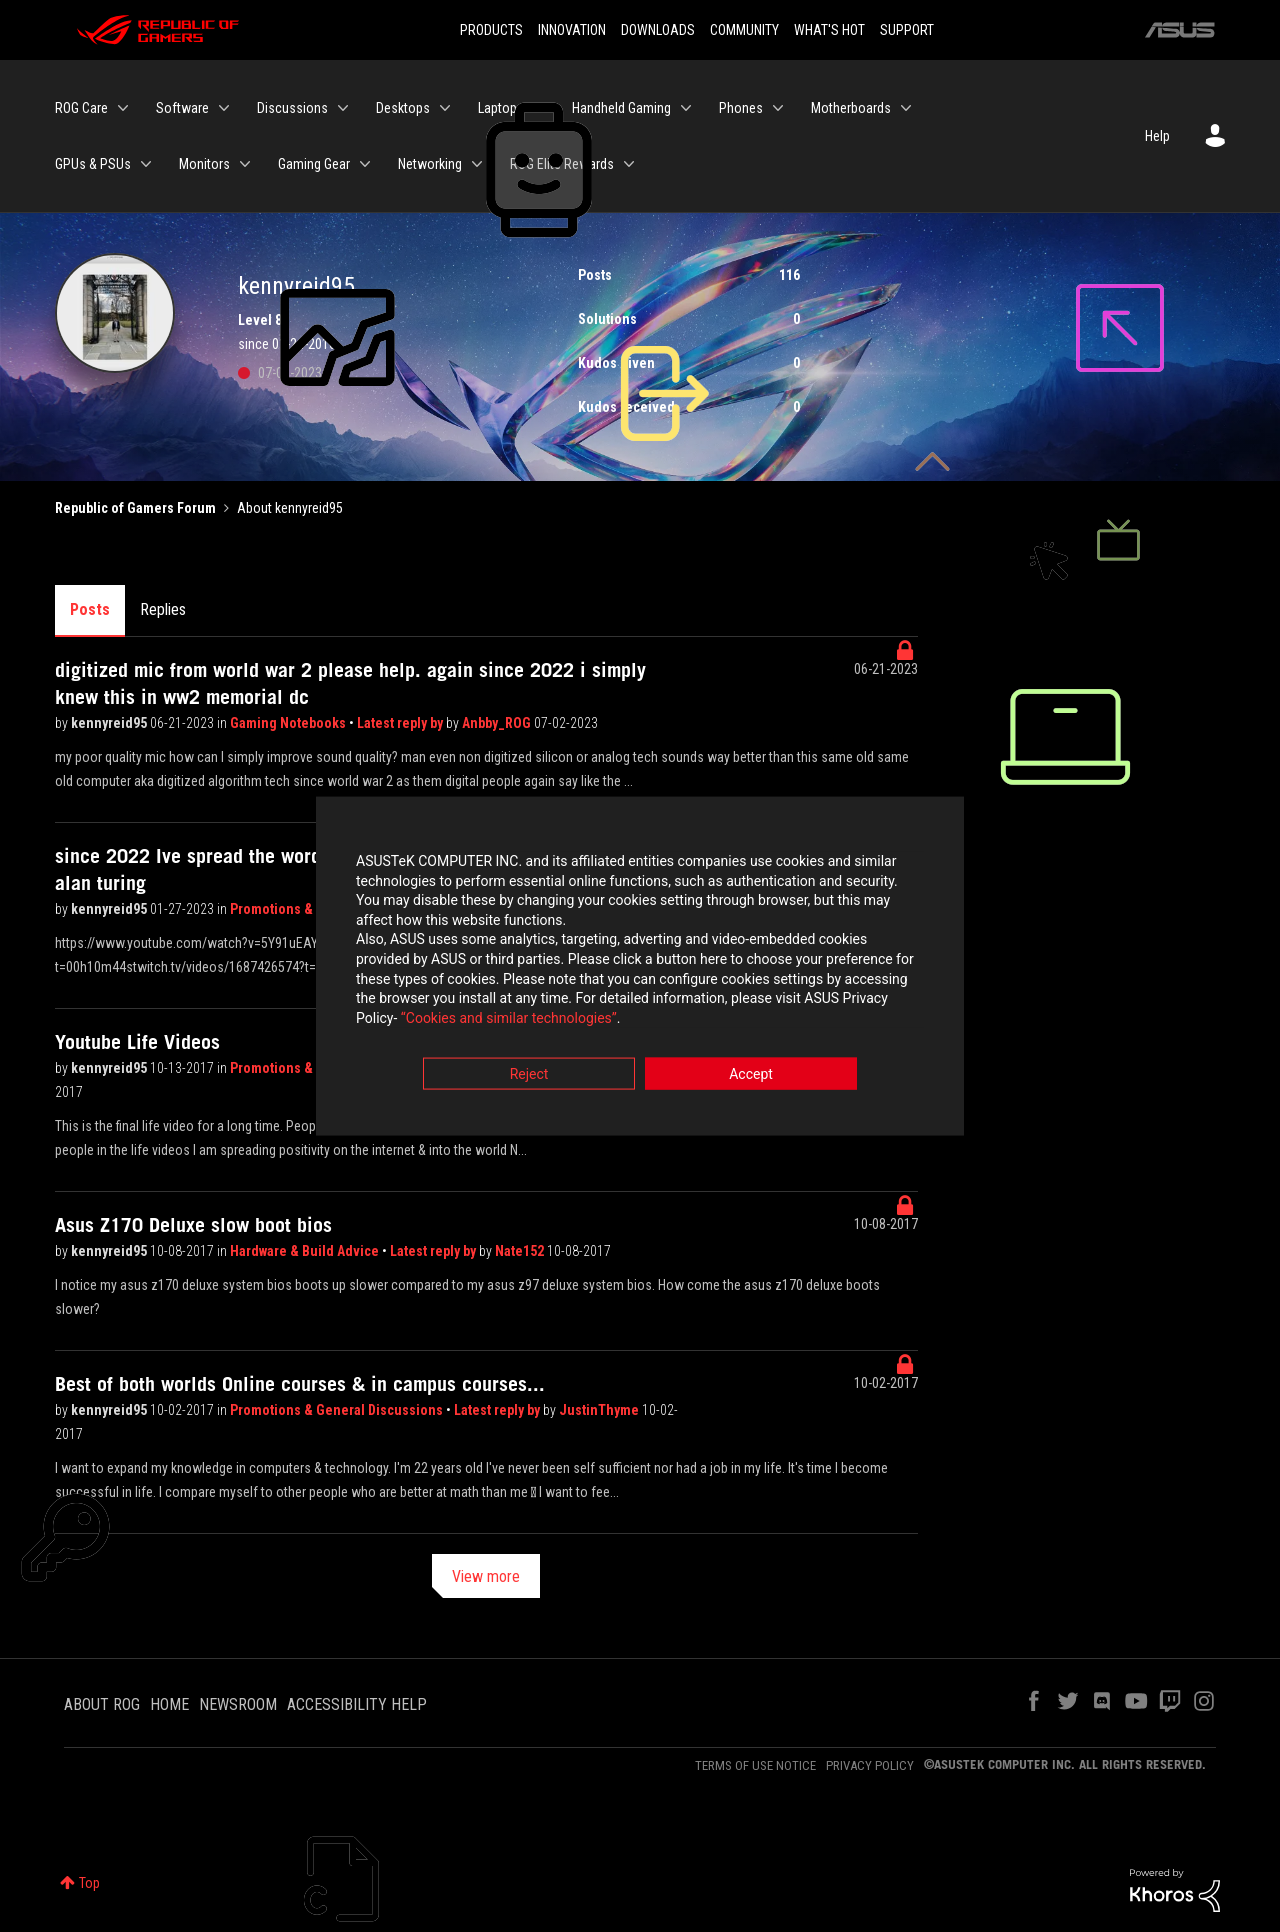 Image resolution: width=1280 pixels, height=1932 pixels. I want to click on access building block or construction features, so click(539, 170).